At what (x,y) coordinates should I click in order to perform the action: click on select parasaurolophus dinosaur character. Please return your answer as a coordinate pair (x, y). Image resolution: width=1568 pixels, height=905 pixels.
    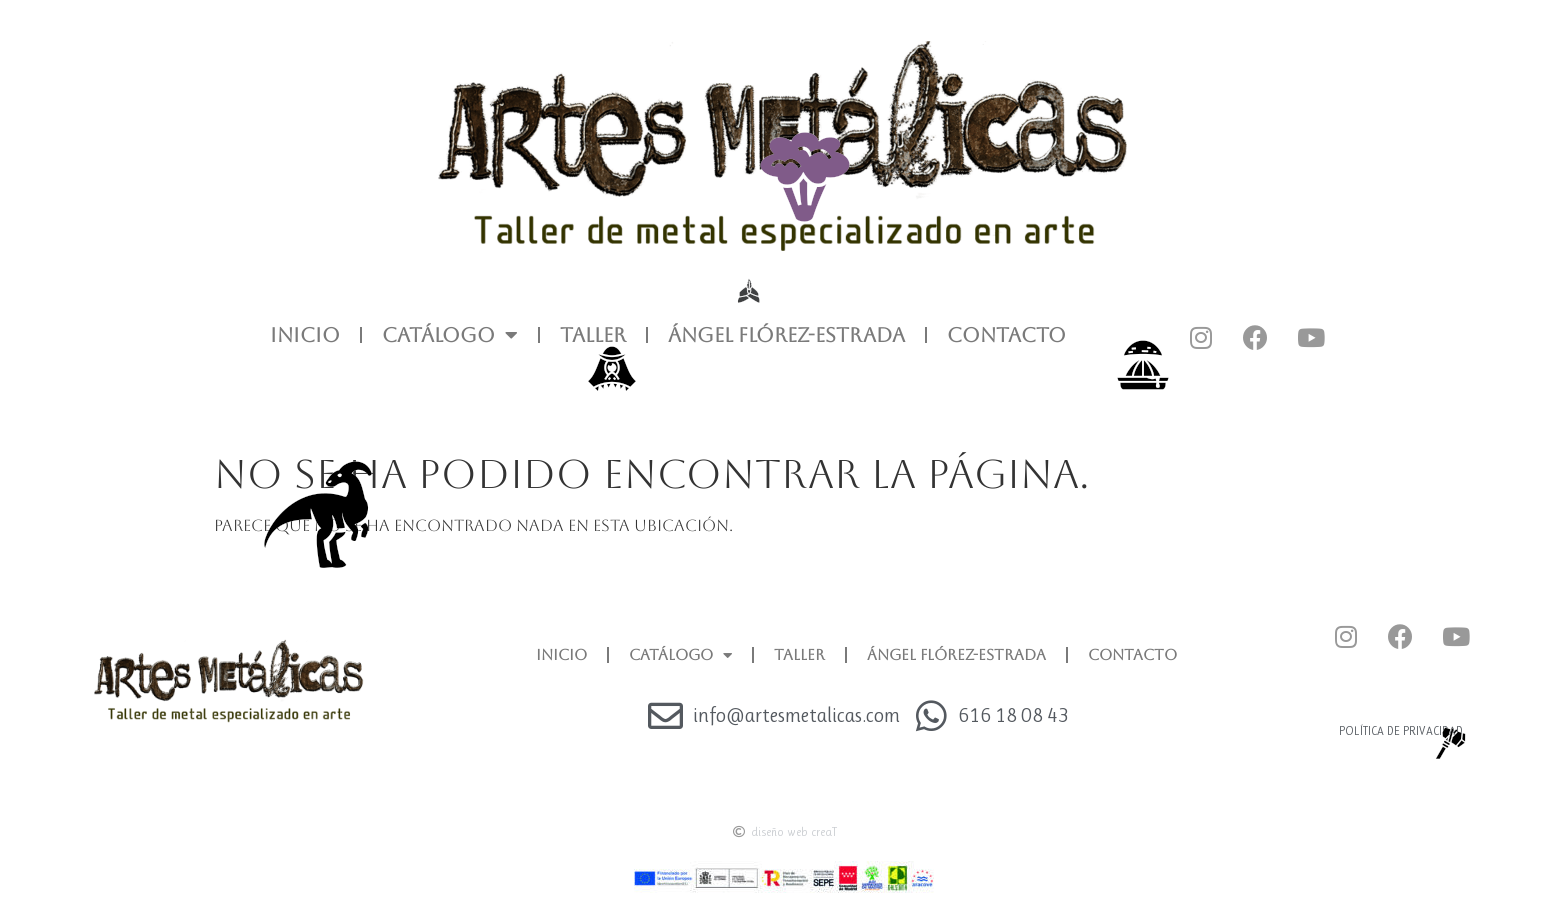
    Looking at the image, I should click on (318, 515).